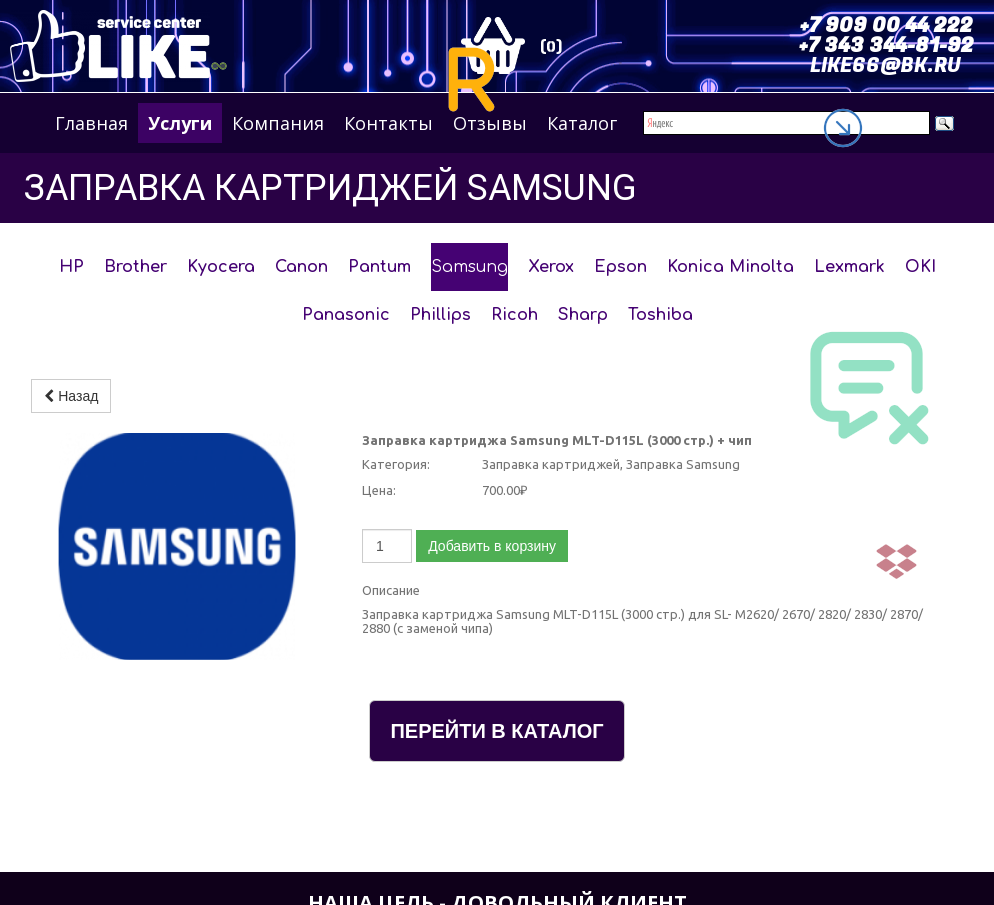 Image resolution: width=994 pixels, height=905 pixels. I want to click on indicates unlimited or infinite content, so click(219, 66).